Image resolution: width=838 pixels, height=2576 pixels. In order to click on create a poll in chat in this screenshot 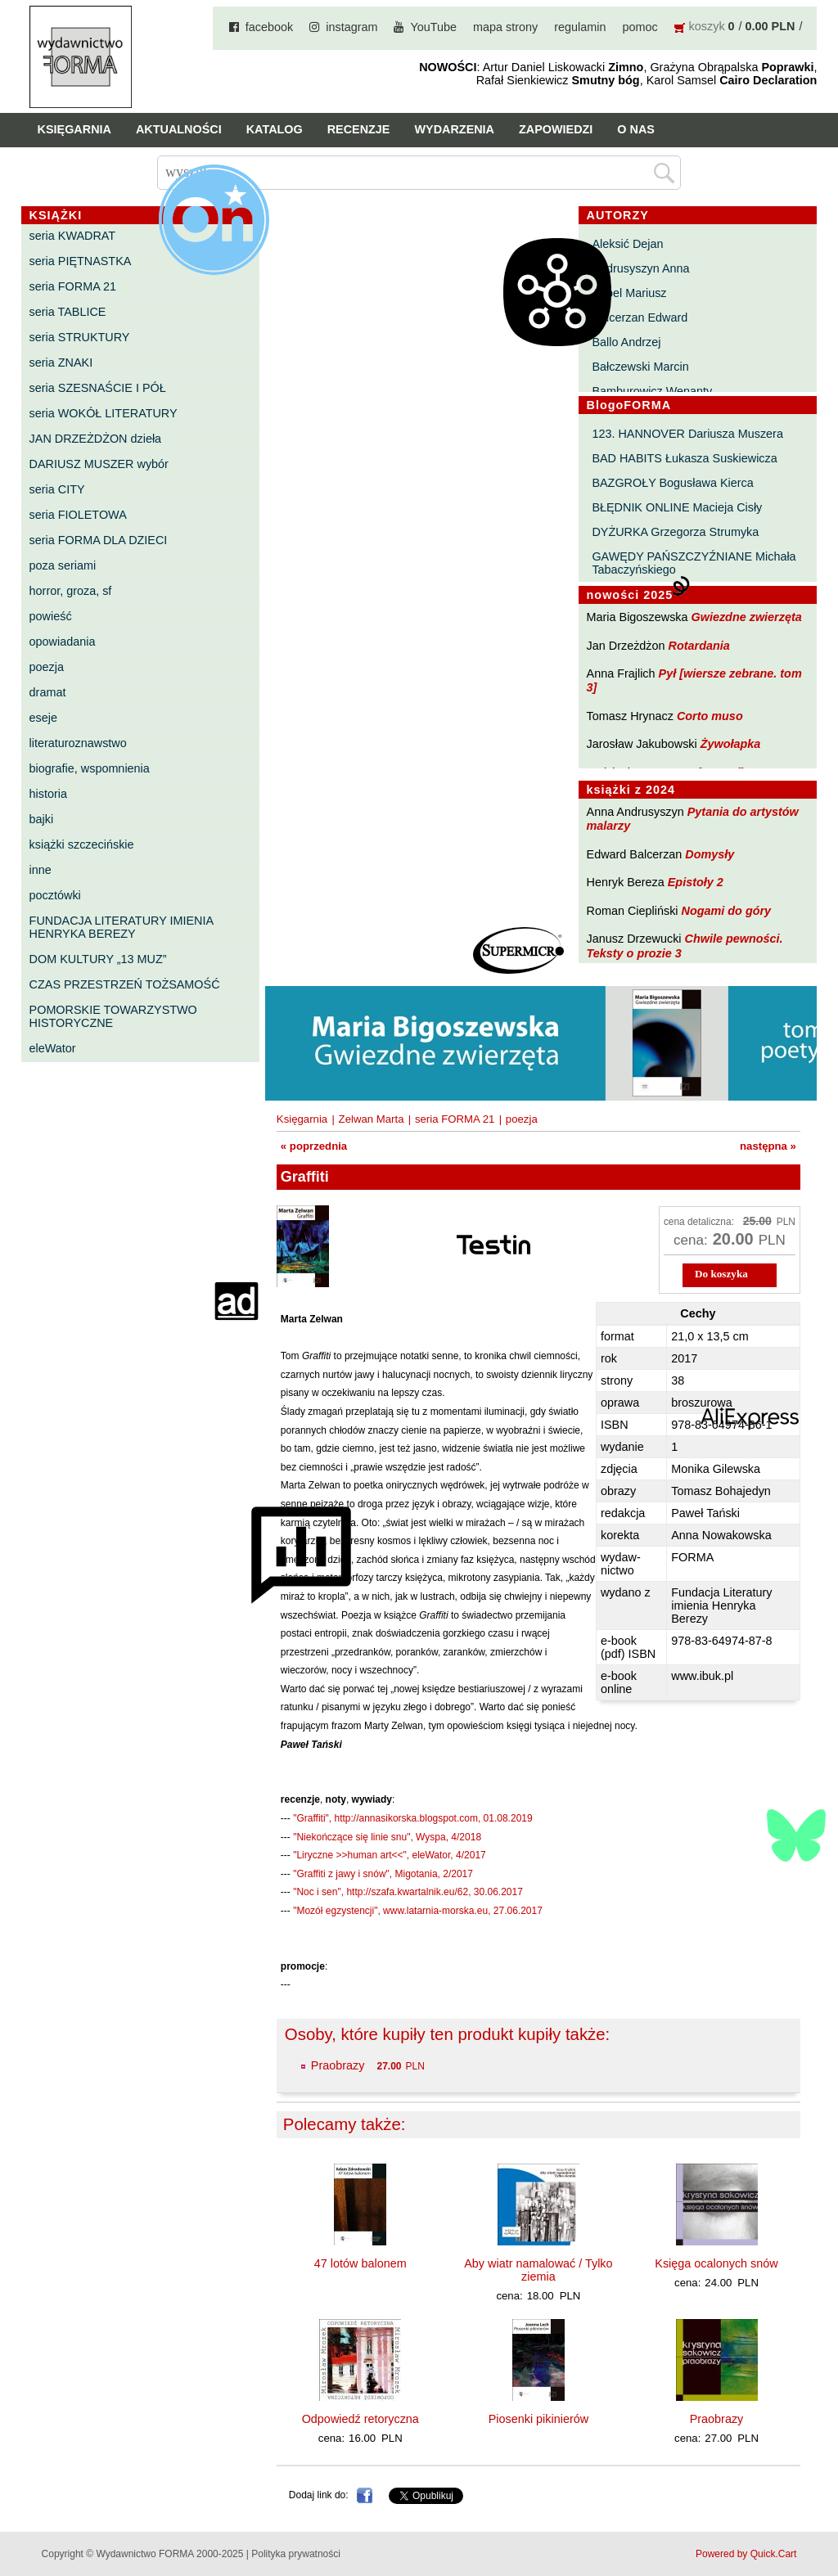, I will do `click(301, 1551)`.